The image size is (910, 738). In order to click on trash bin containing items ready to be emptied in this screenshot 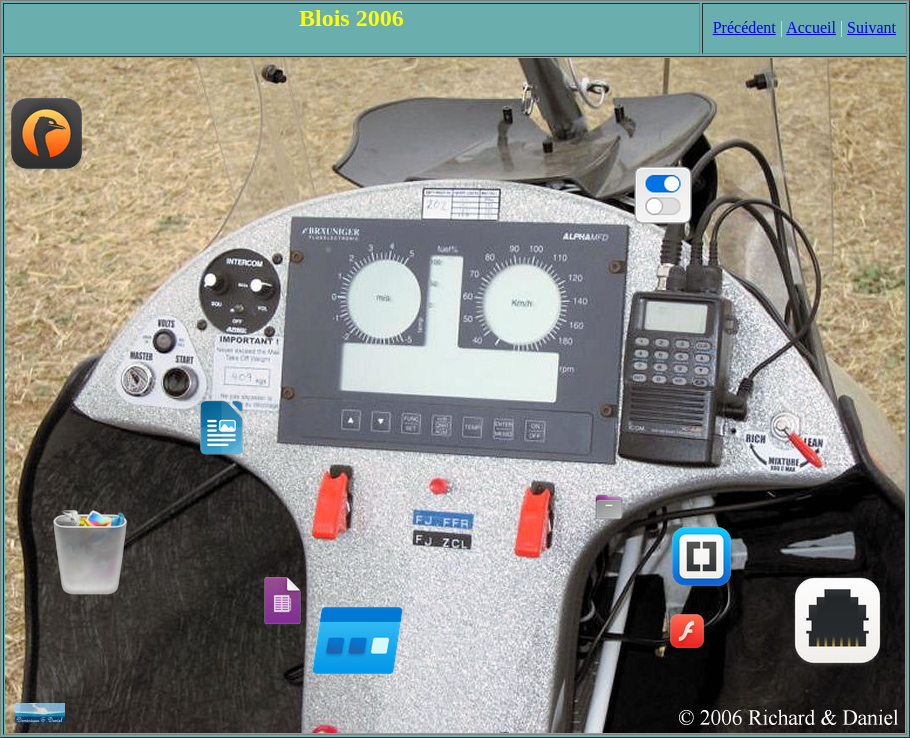, I will do `click(90, 553)`.